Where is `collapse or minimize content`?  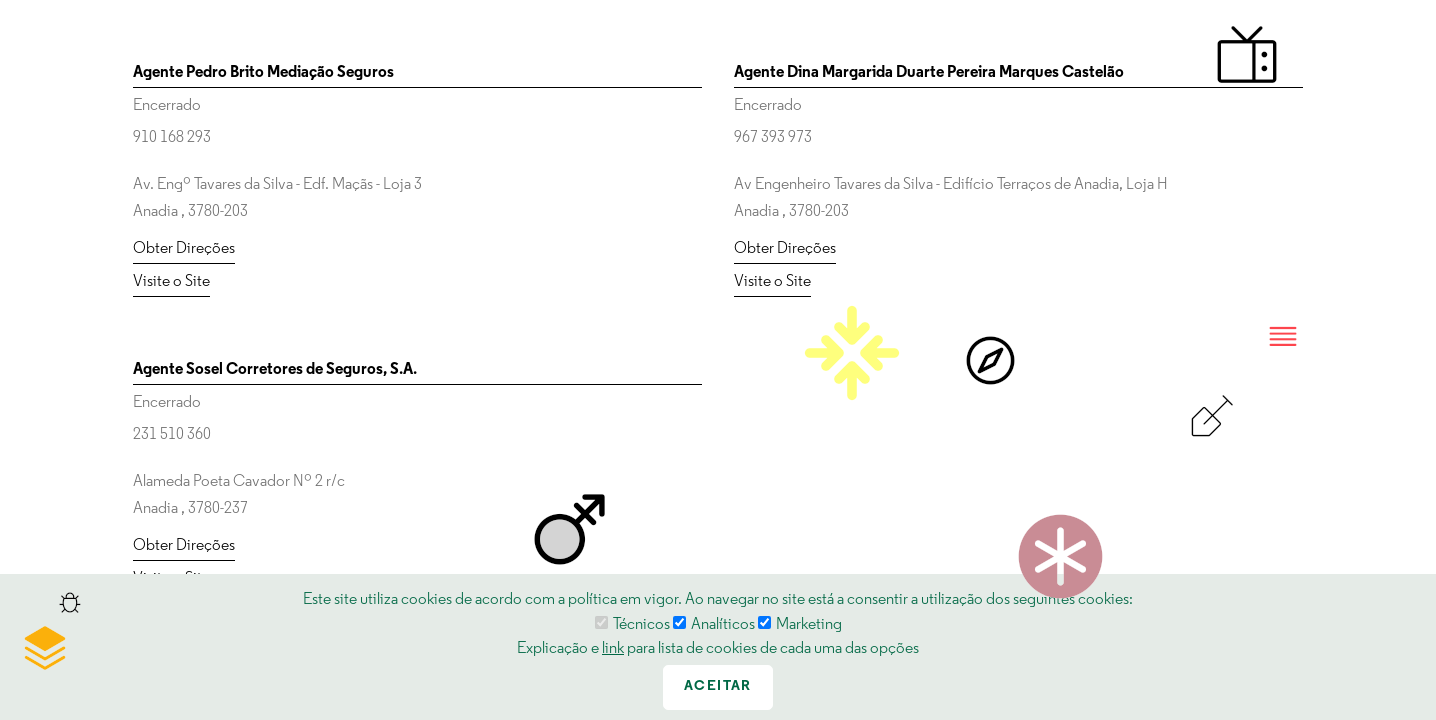 collapse or minimize content is located at coordinates (852, 353).